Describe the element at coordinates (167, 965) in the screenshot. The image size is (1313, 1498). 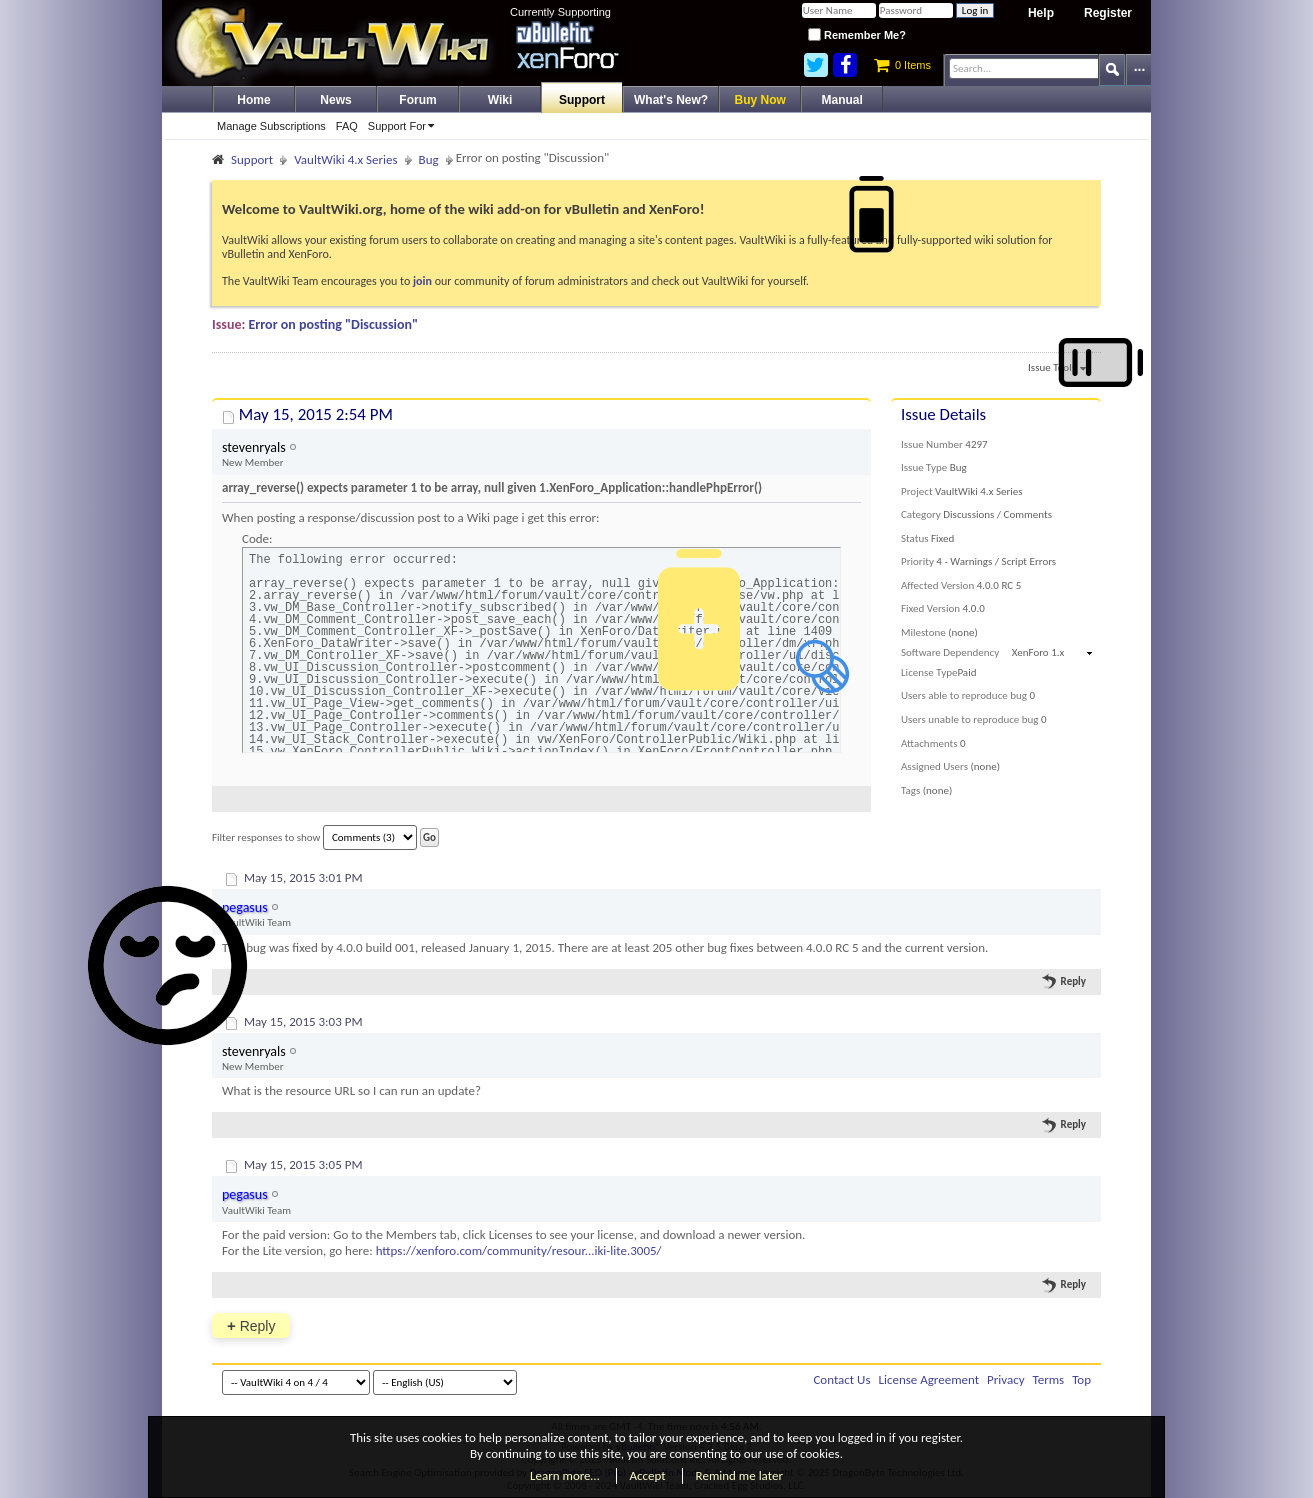
I see `indicate user frustration or negative feedback` at that location.